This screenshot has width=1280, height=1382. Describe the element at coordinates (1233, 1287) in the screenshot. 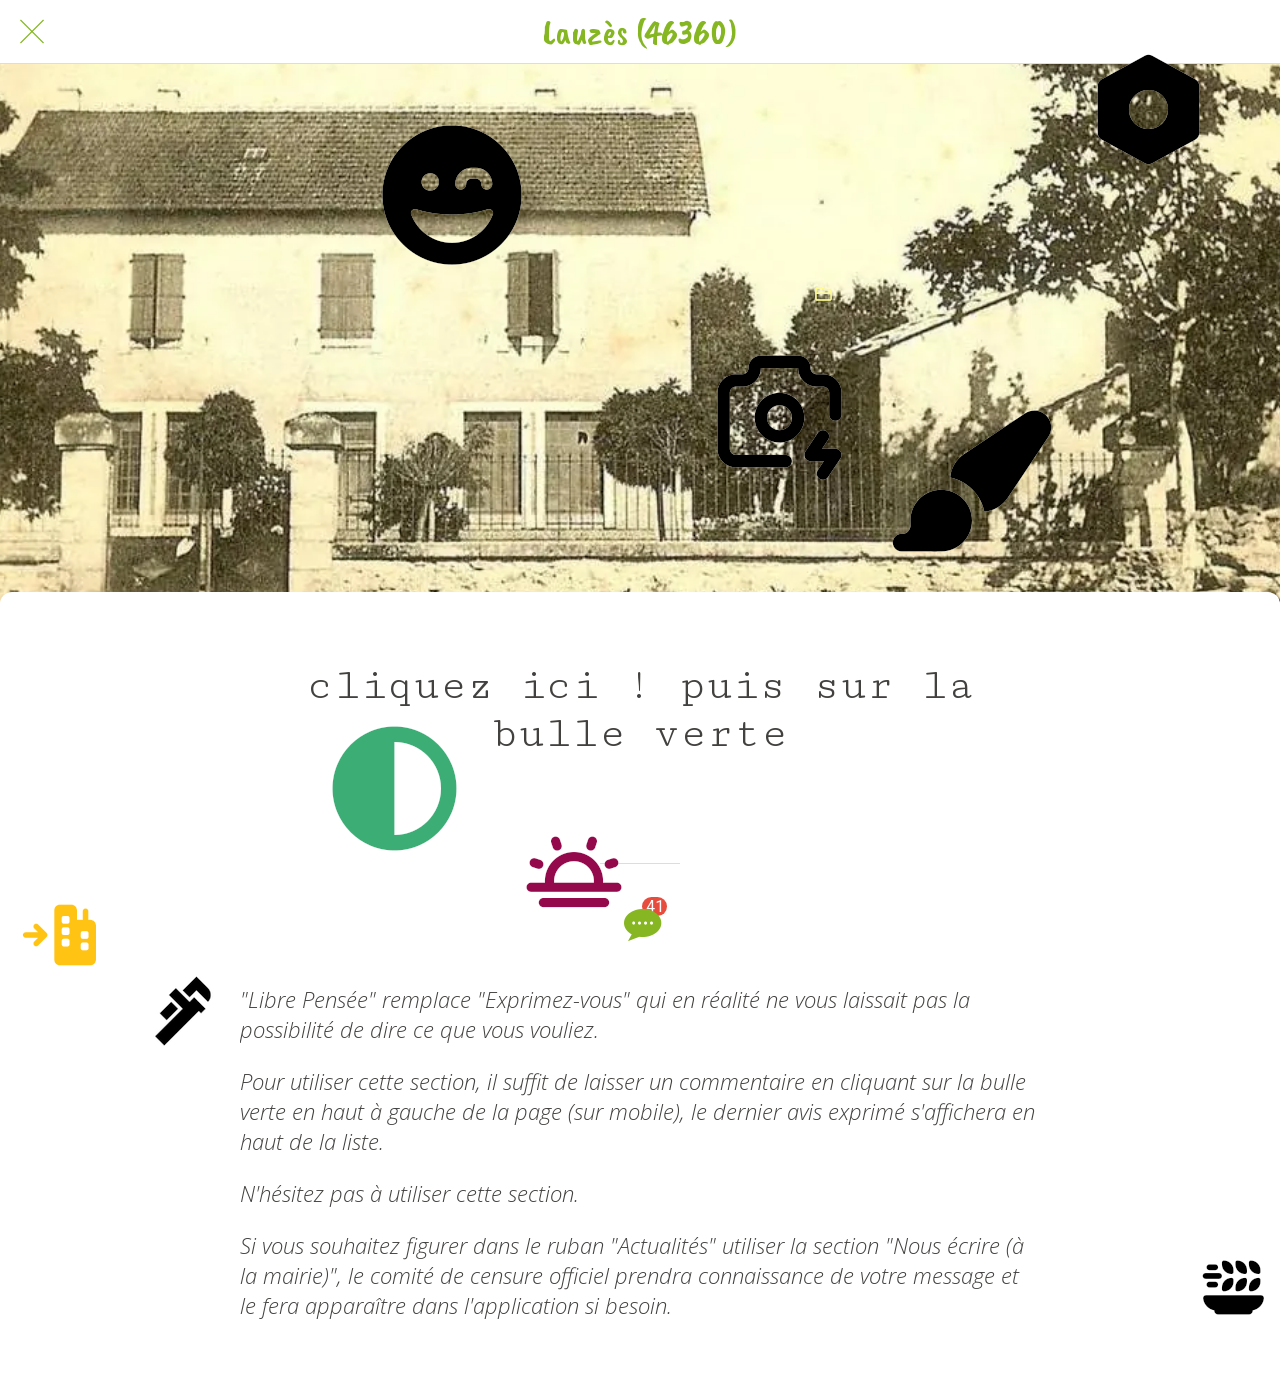

I see `view grain or wheat-based food options` at that location.